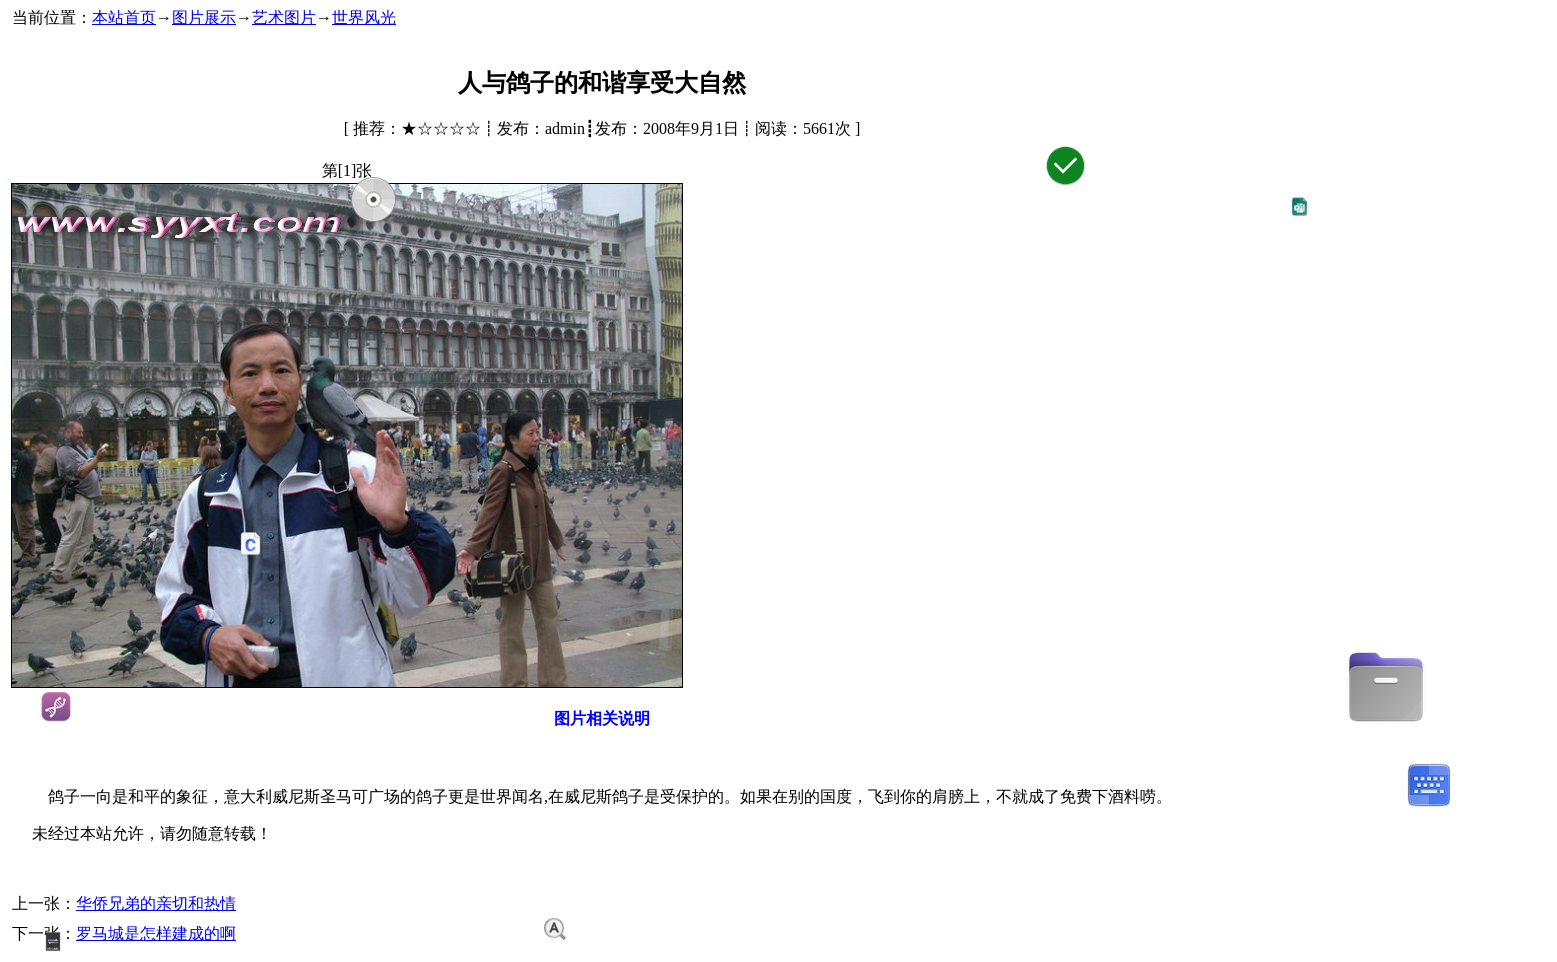 The height and width of the screenshot is (962, 1557). Describe the element at coordinates (1386, 687) in the screenshot. I see `open the nautilus file manager` at that location.